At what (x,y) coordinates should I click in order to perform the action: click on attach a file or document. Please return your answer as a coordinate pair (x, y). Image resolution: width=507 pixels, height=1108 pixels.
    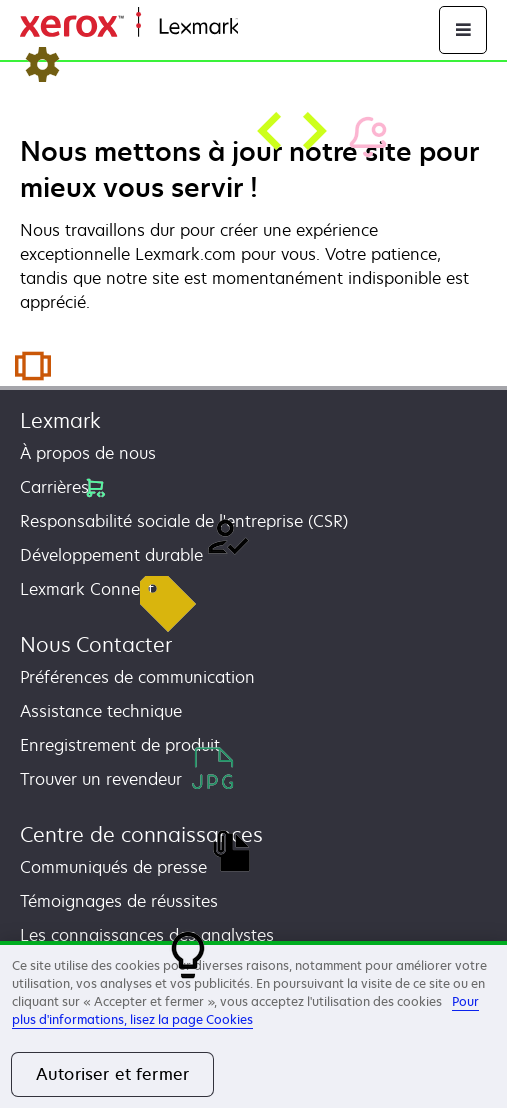
    Looking at the image, I should click on (231, 851).